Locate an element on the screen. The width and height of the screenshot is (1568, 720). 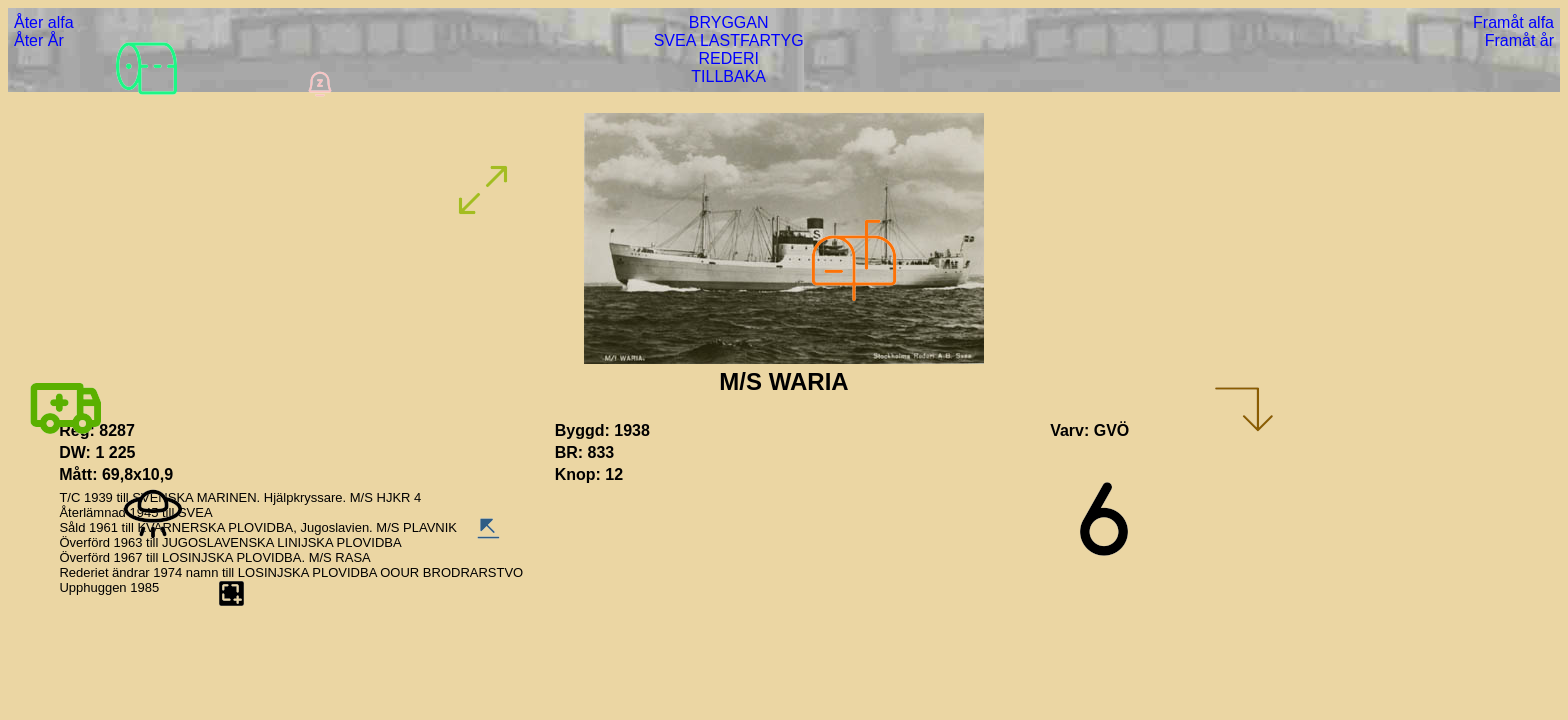
navigate to the top-left or beginning of content is located at coordinates (487, 528).